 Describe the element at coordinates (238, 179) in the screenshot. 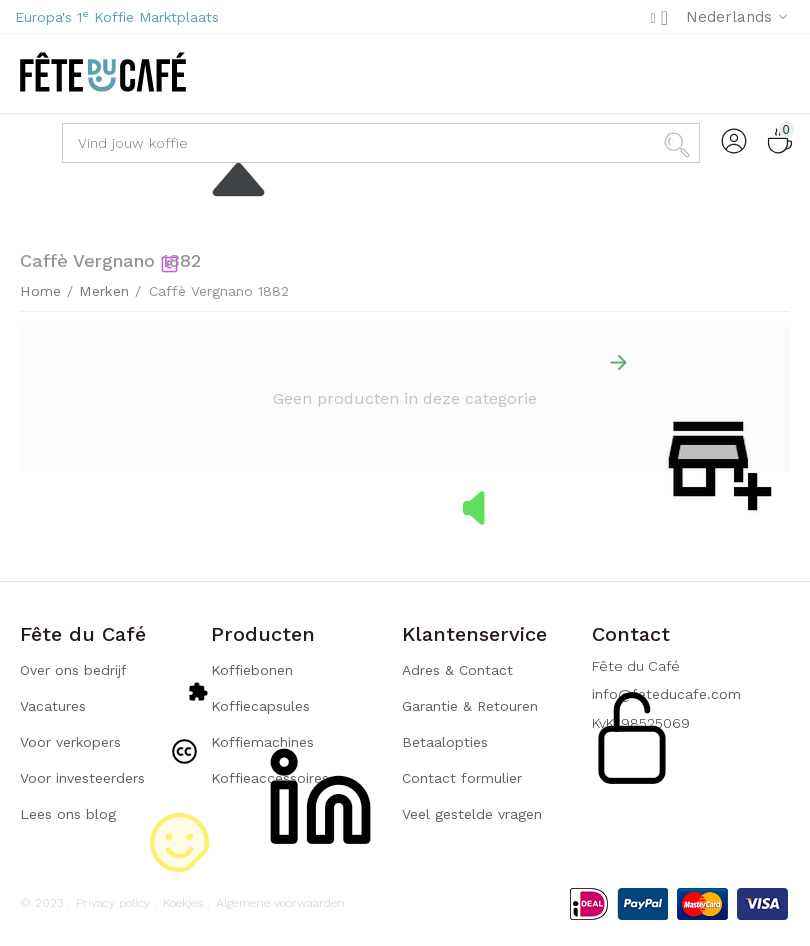

I see `collapse an expanded section or dropdown` at that location.